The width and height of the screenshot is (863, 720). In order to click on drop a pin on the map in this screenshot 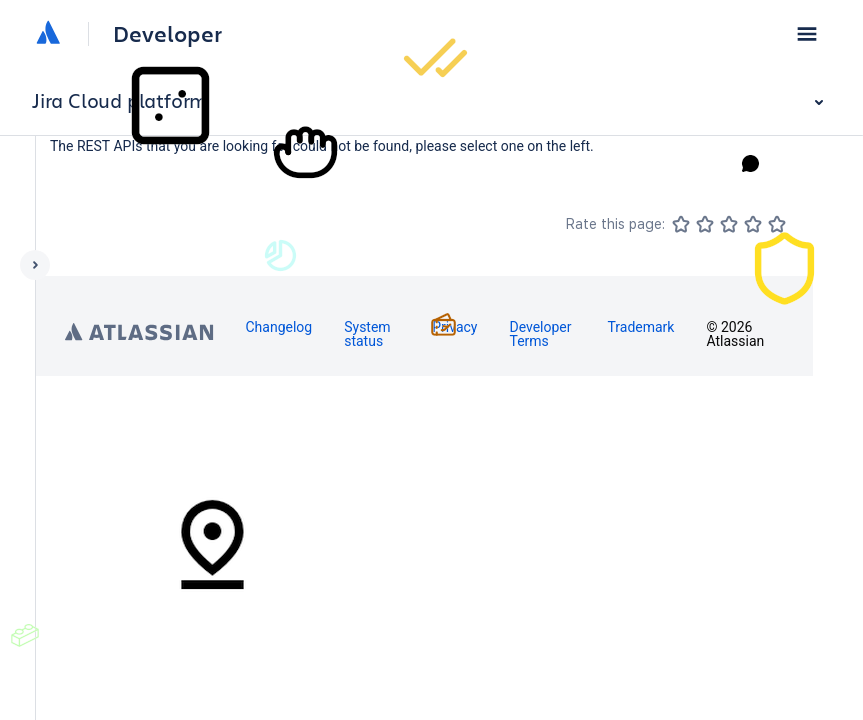, I will do `click(212, 544)`.